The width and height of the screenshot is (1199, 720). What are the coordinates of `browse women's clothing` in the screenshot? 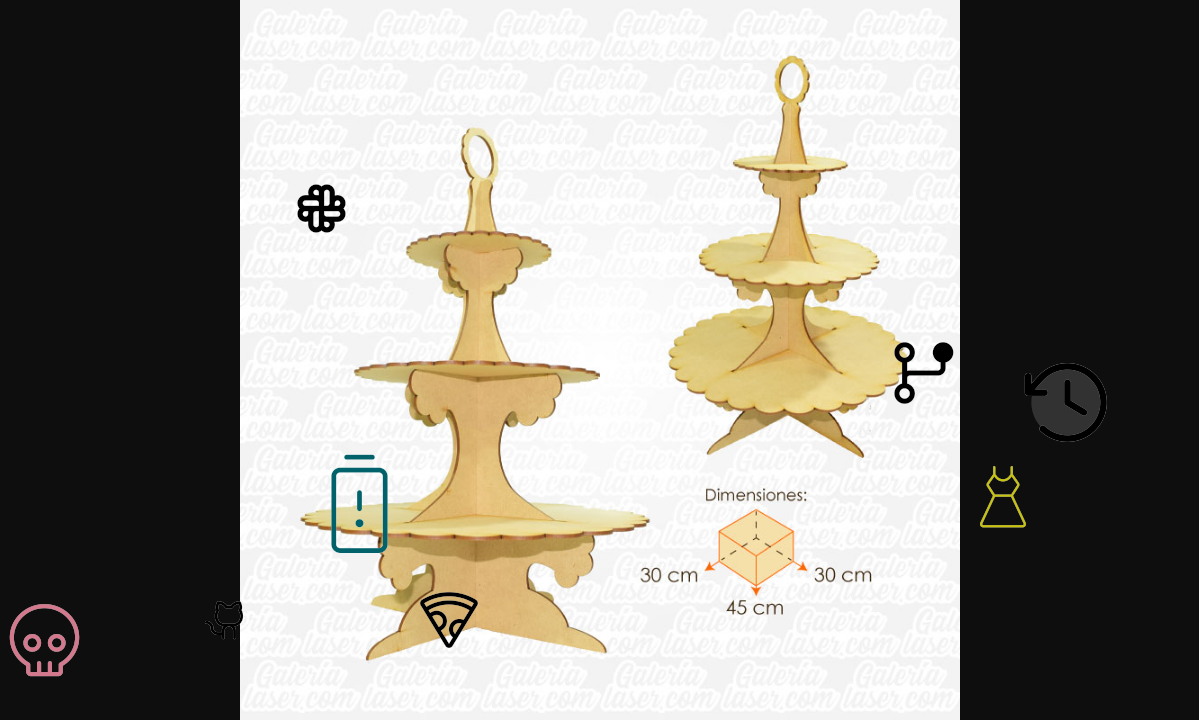 It's located at (1003, 500).